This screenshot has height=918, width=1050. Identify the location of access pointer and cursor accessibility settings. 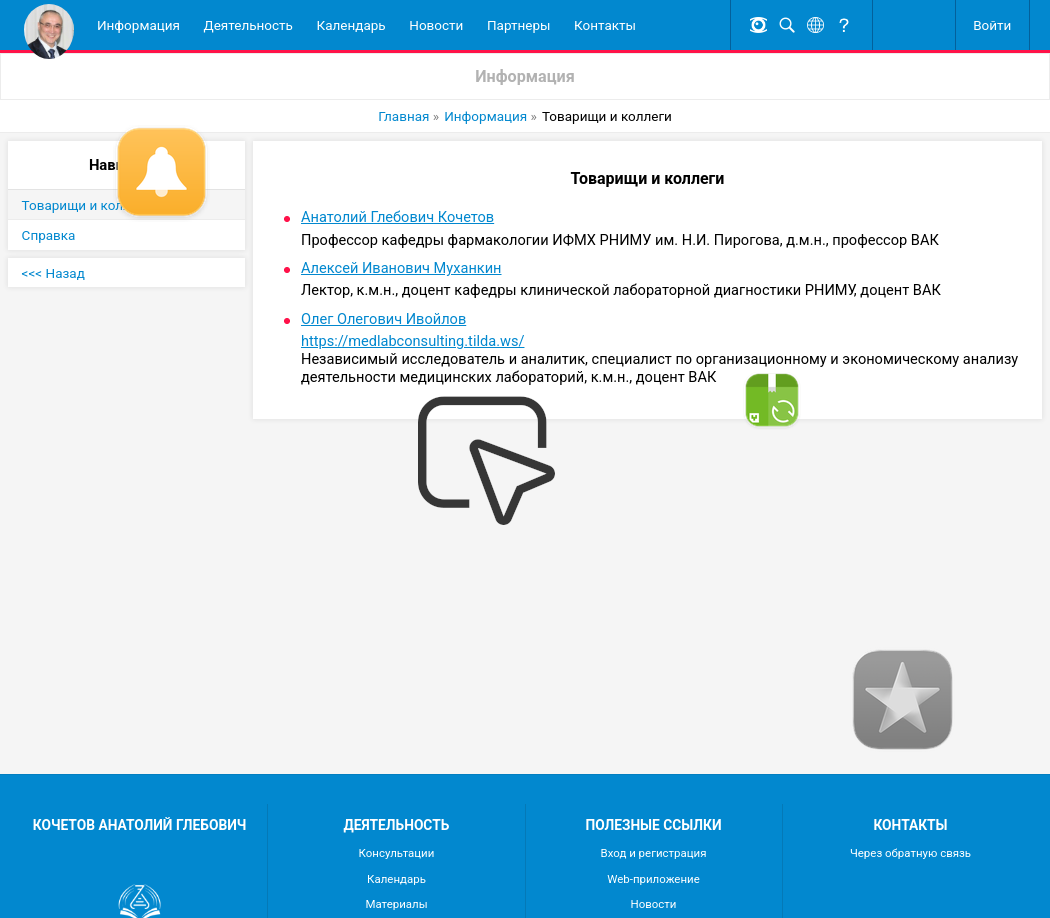
(486, 456).